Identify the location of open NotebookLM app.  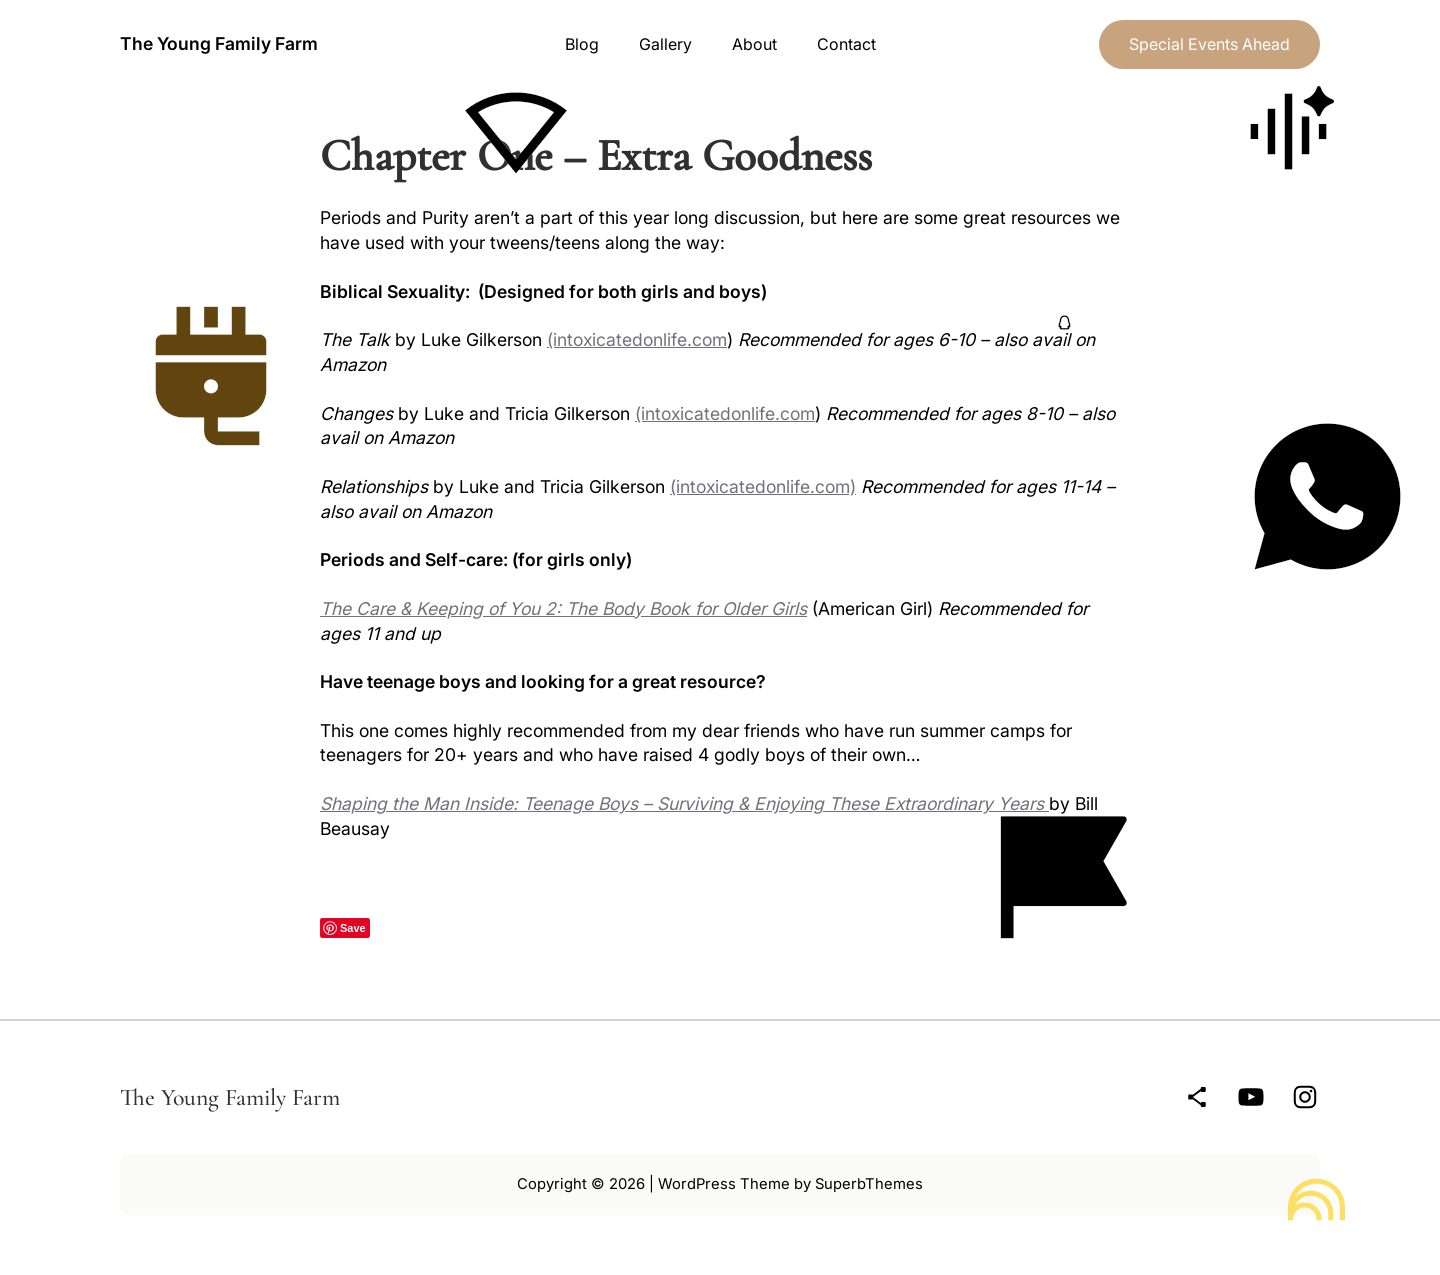
(1316, 1199).